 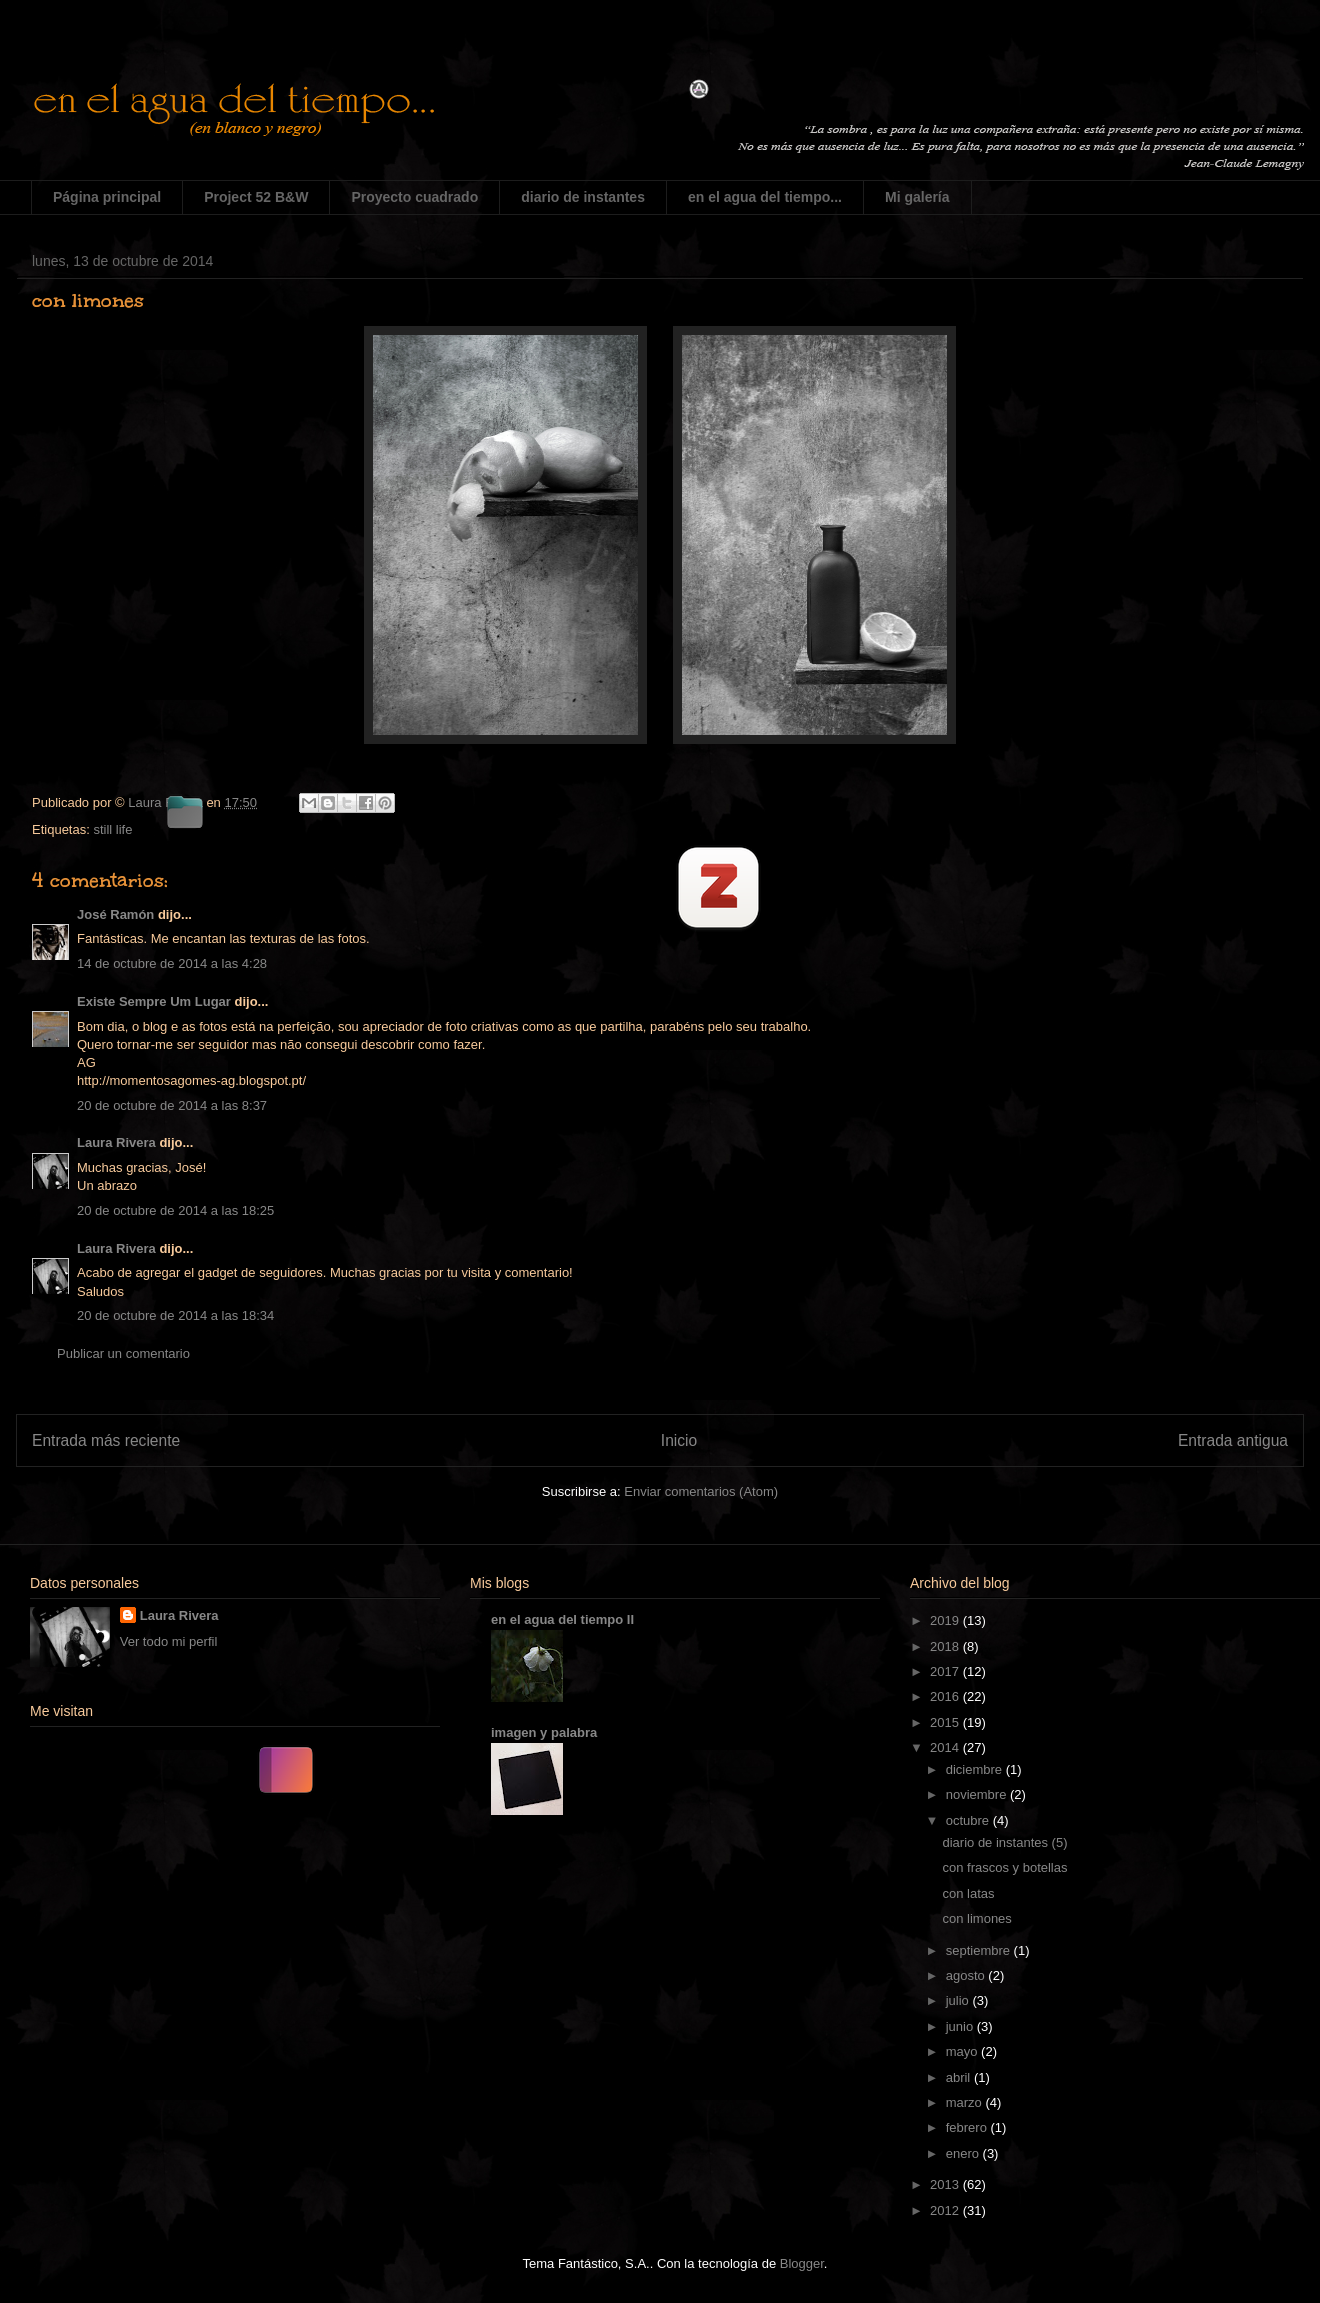 I want to click on open zotero reference manager, so click(x=718, y=887).